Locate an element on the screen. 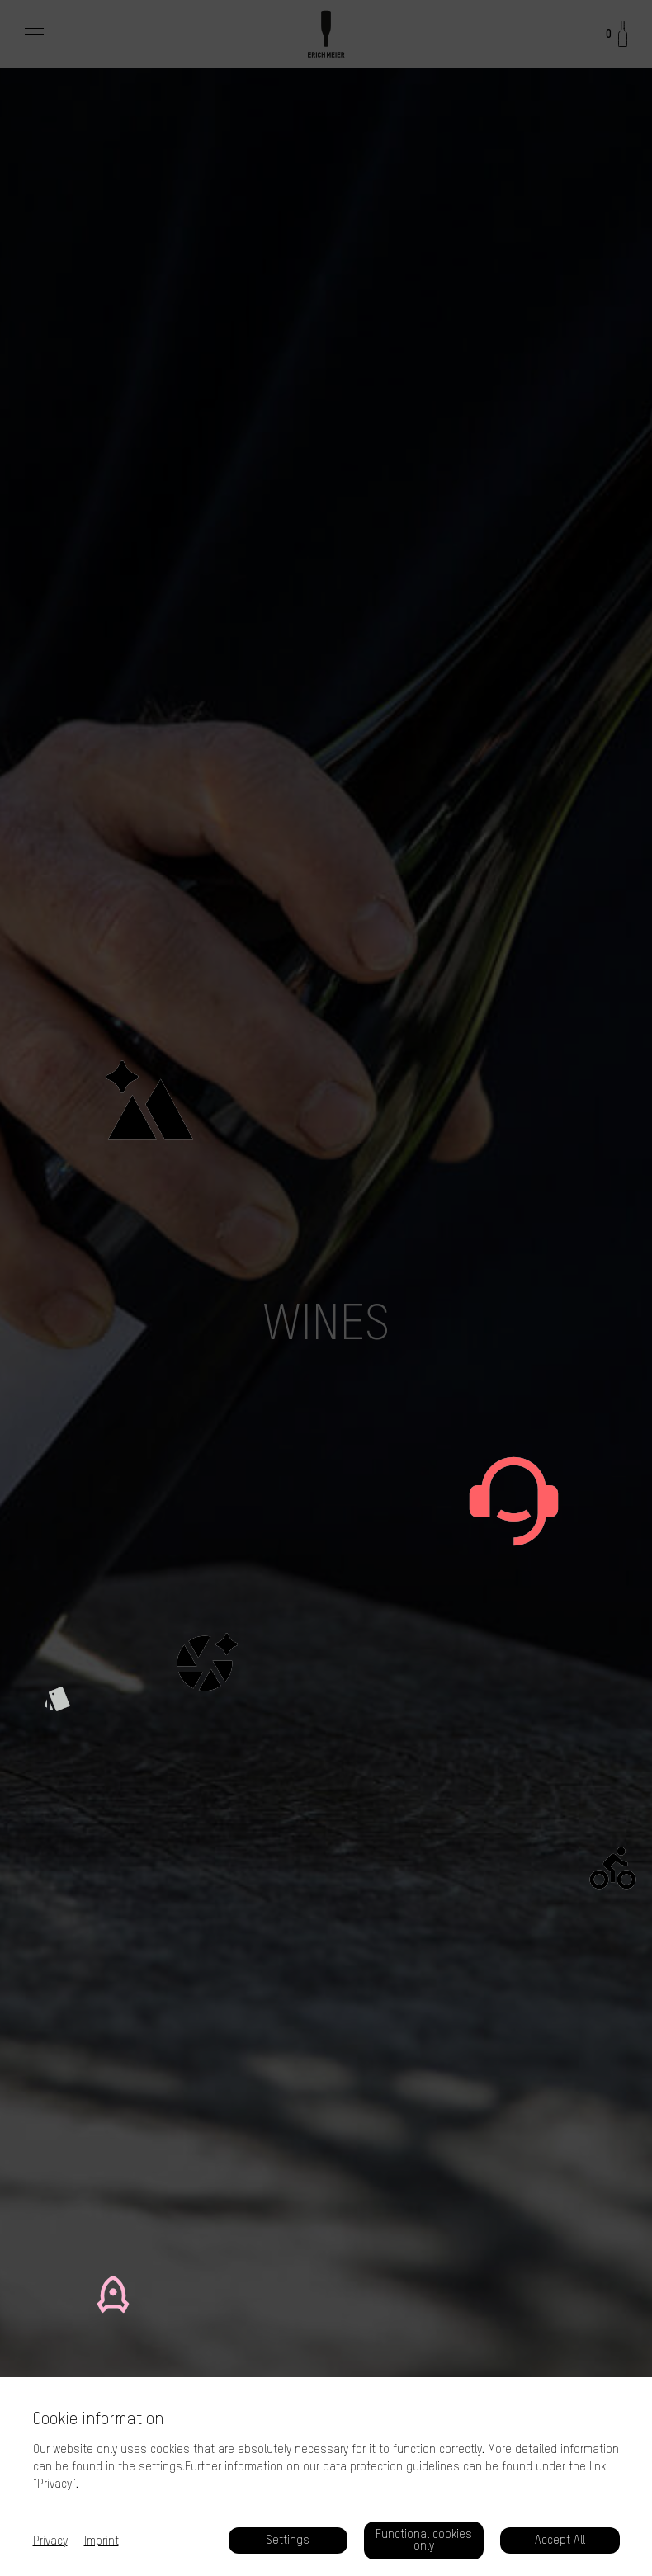 This screenshot has width=652, height=2576. access AI-powered camera features is located at coordinates (205, 1663).